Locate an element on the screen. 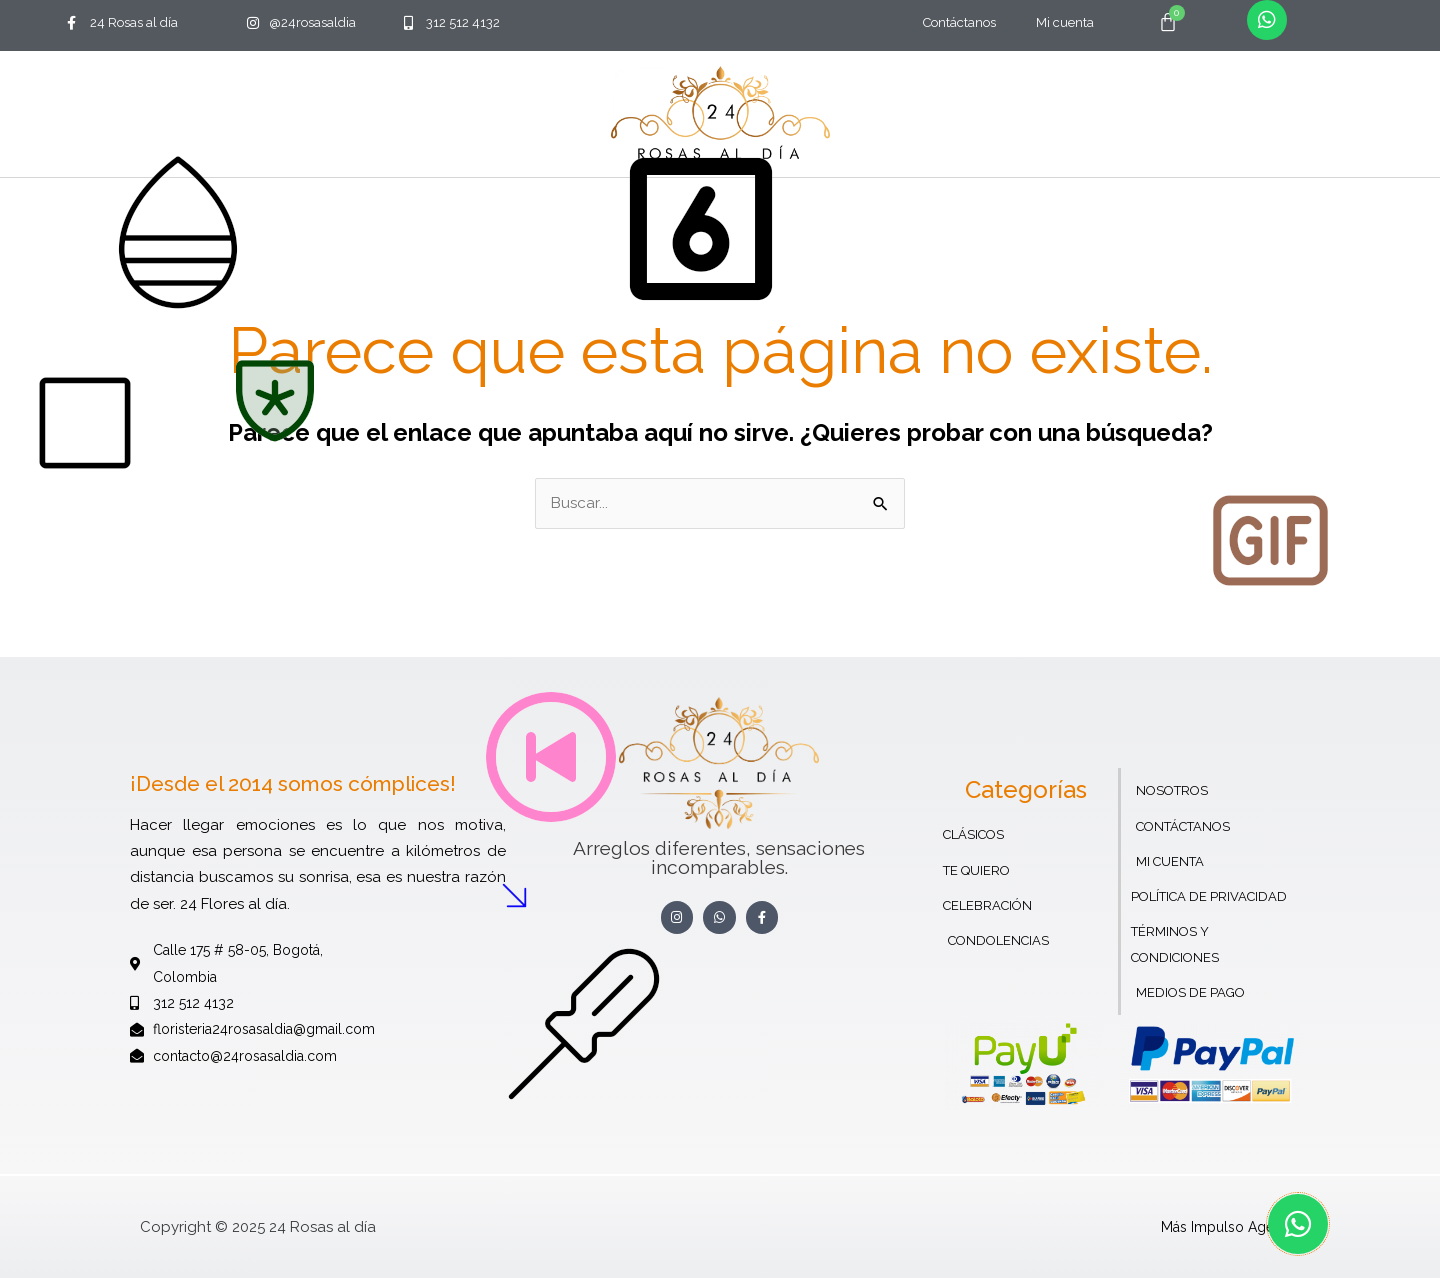  stop media playback is located at coordinates (85, 423).